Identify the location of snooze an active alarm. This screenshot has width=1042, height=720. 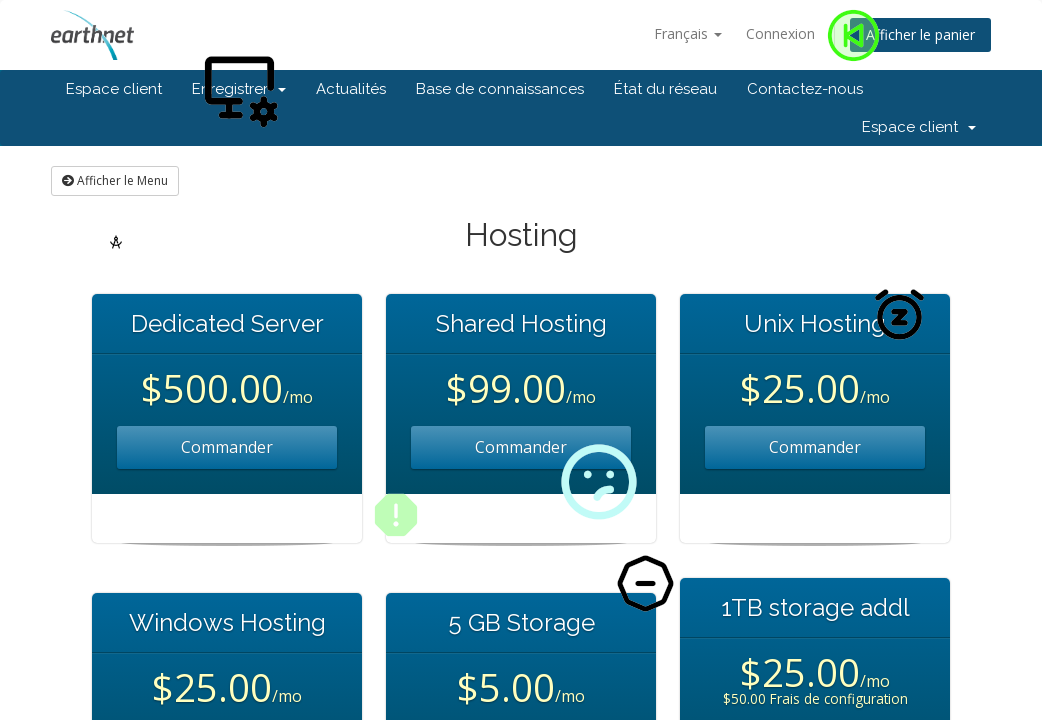
(899, 314).